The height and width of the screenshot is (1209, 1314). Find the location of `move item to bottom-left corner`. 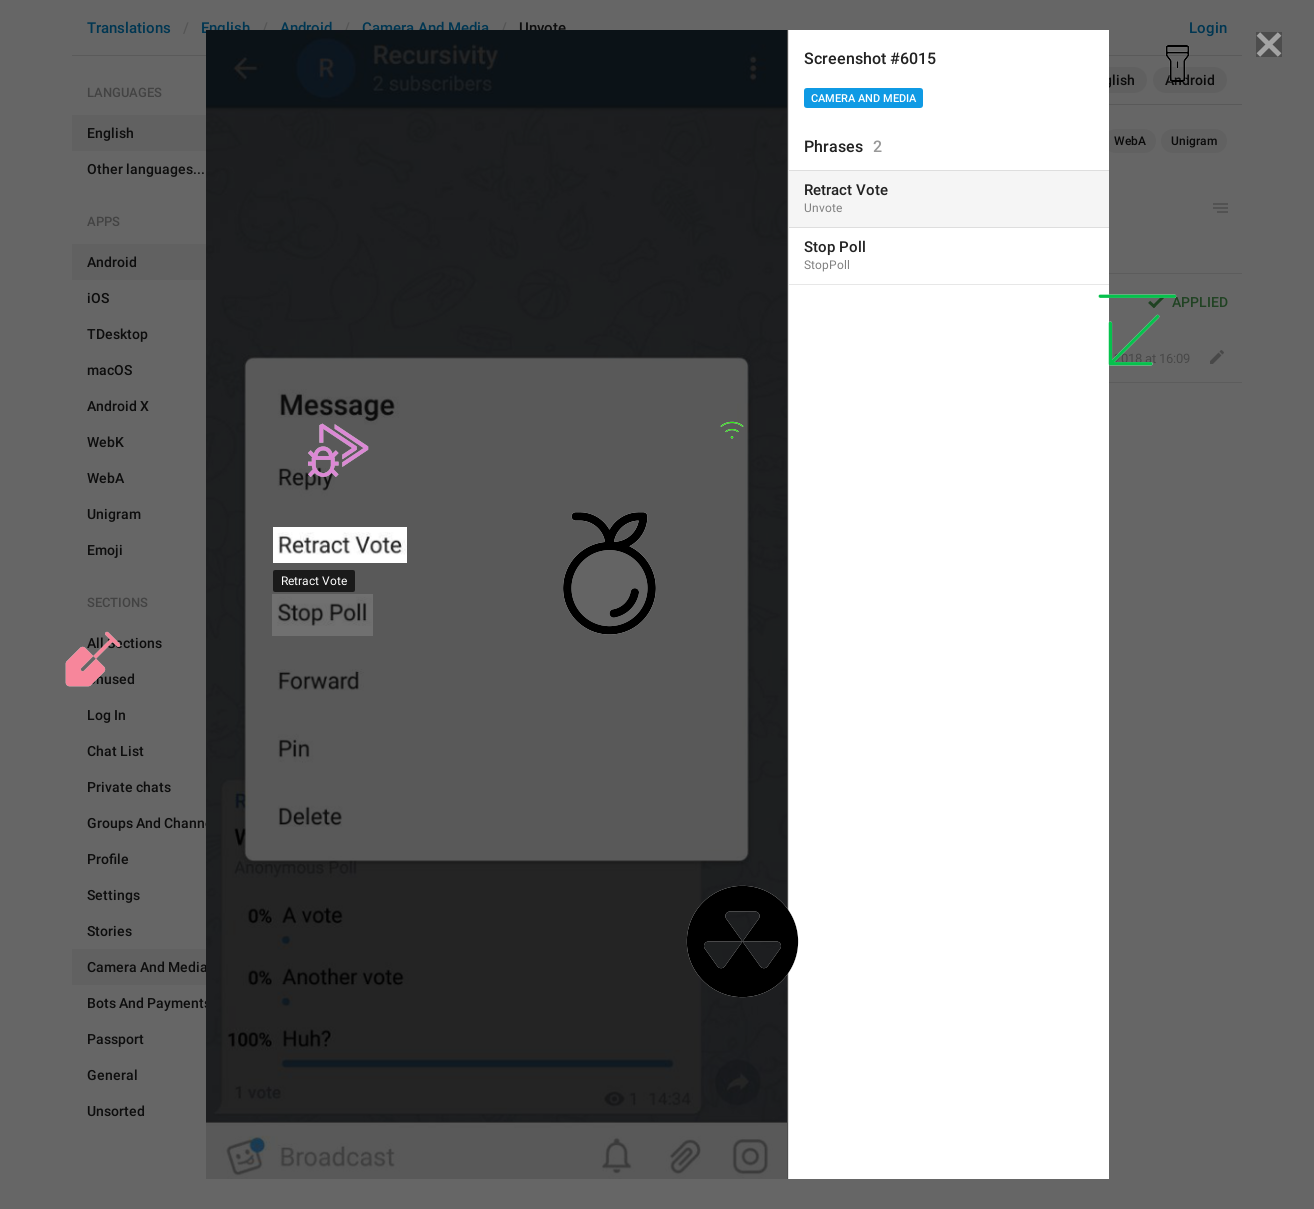

move item to bottom-left corner is located at coordinates (1134, 330).